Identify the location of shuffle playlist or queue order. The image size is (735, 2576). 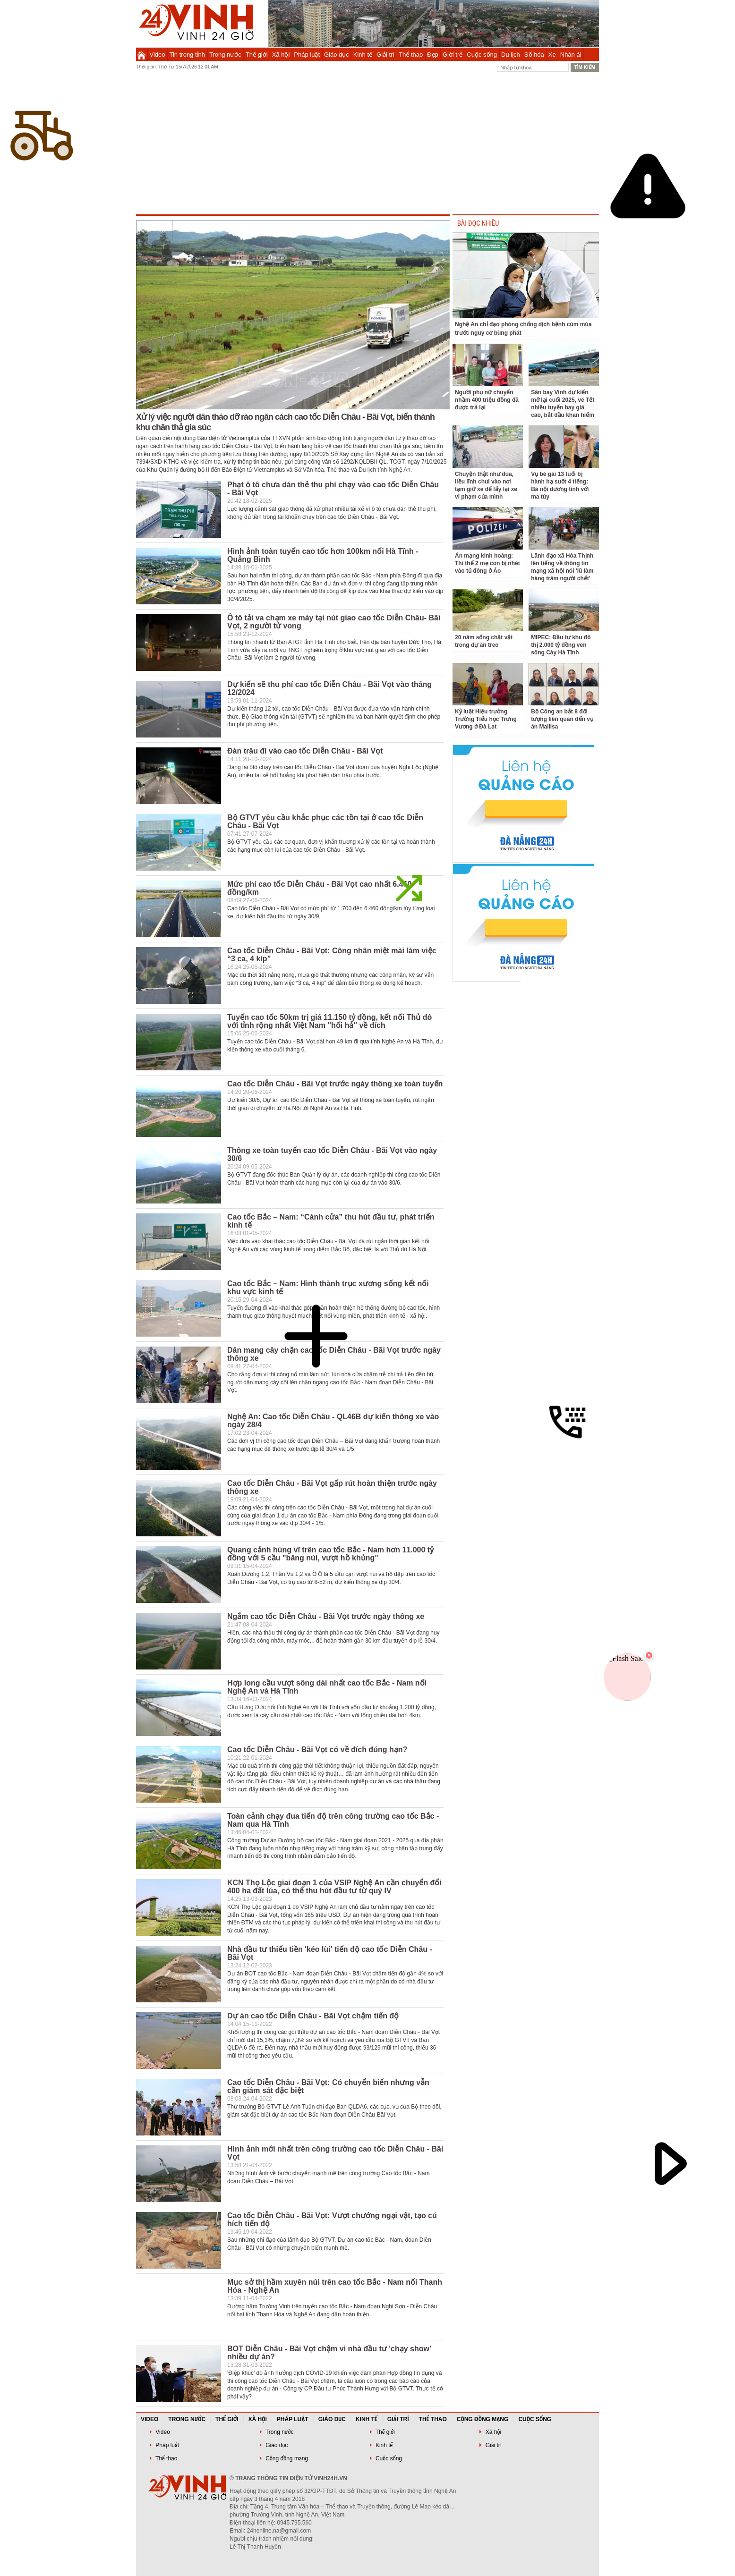
(409, 888).